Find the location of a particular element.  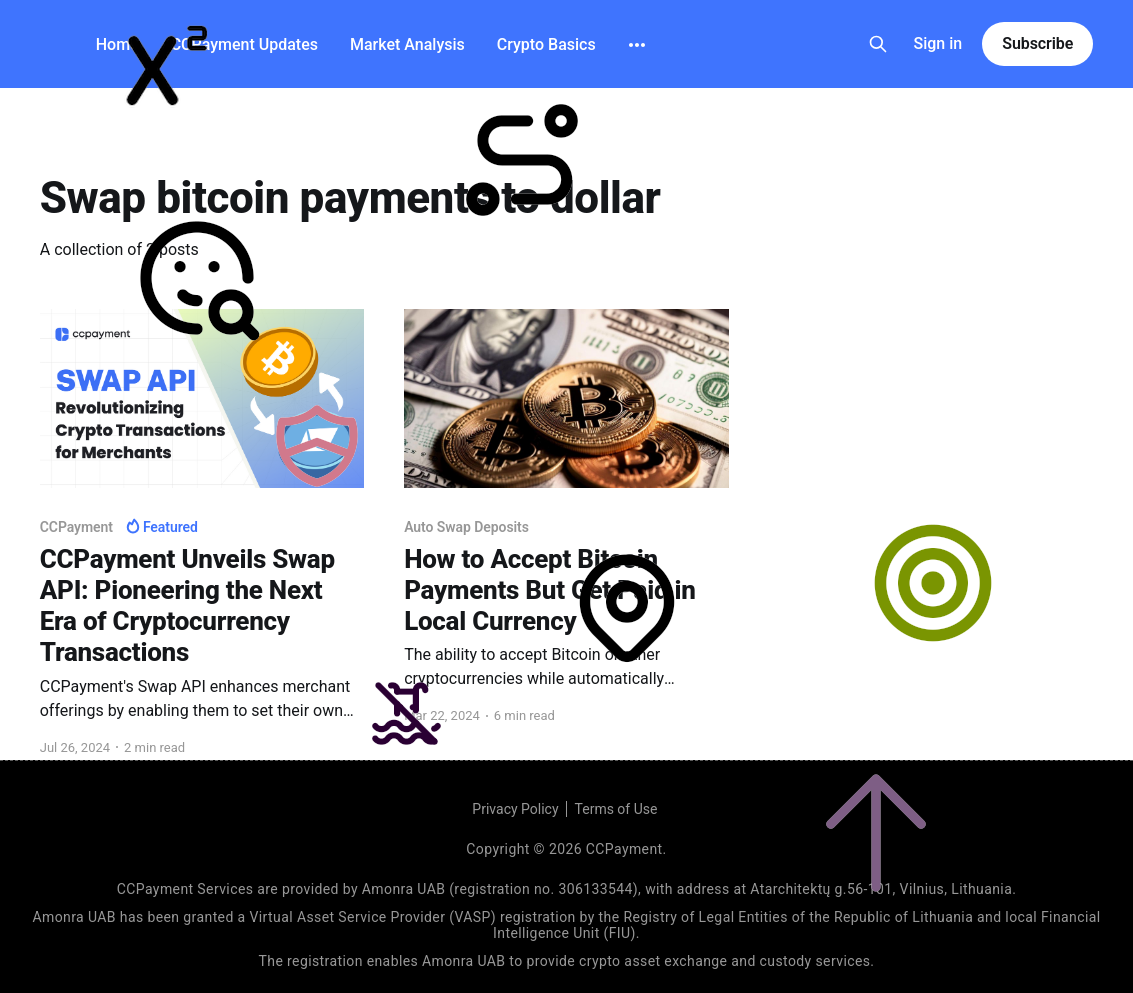

view or set a location on the map is located at coordinates (627, 607).